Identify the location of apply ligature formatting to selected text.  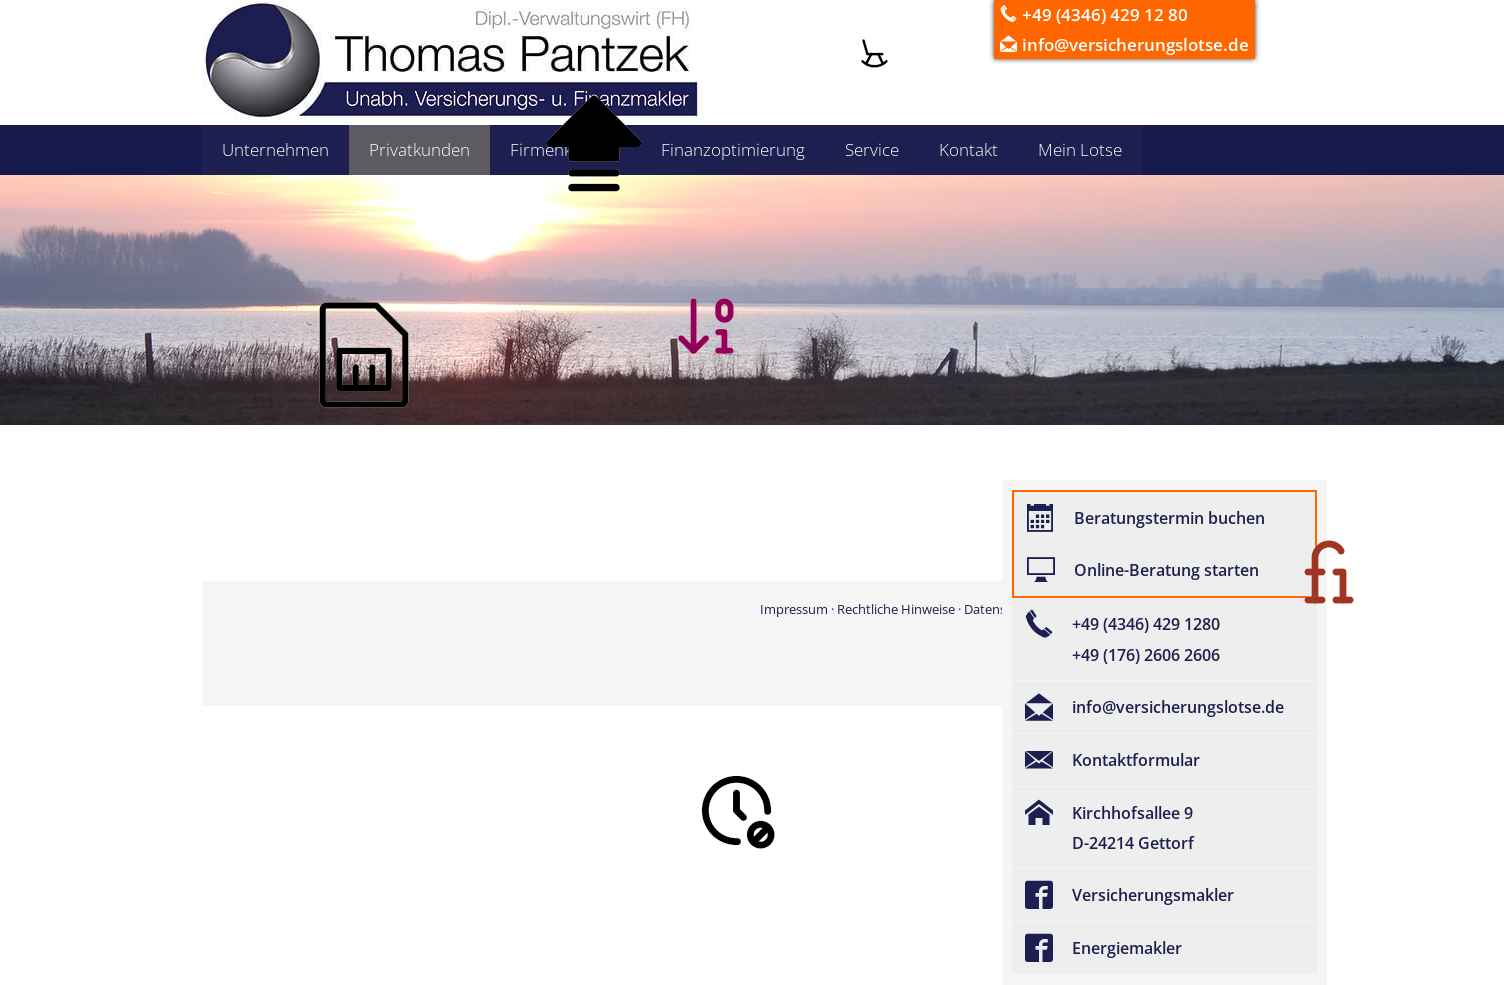
(1329, 572).